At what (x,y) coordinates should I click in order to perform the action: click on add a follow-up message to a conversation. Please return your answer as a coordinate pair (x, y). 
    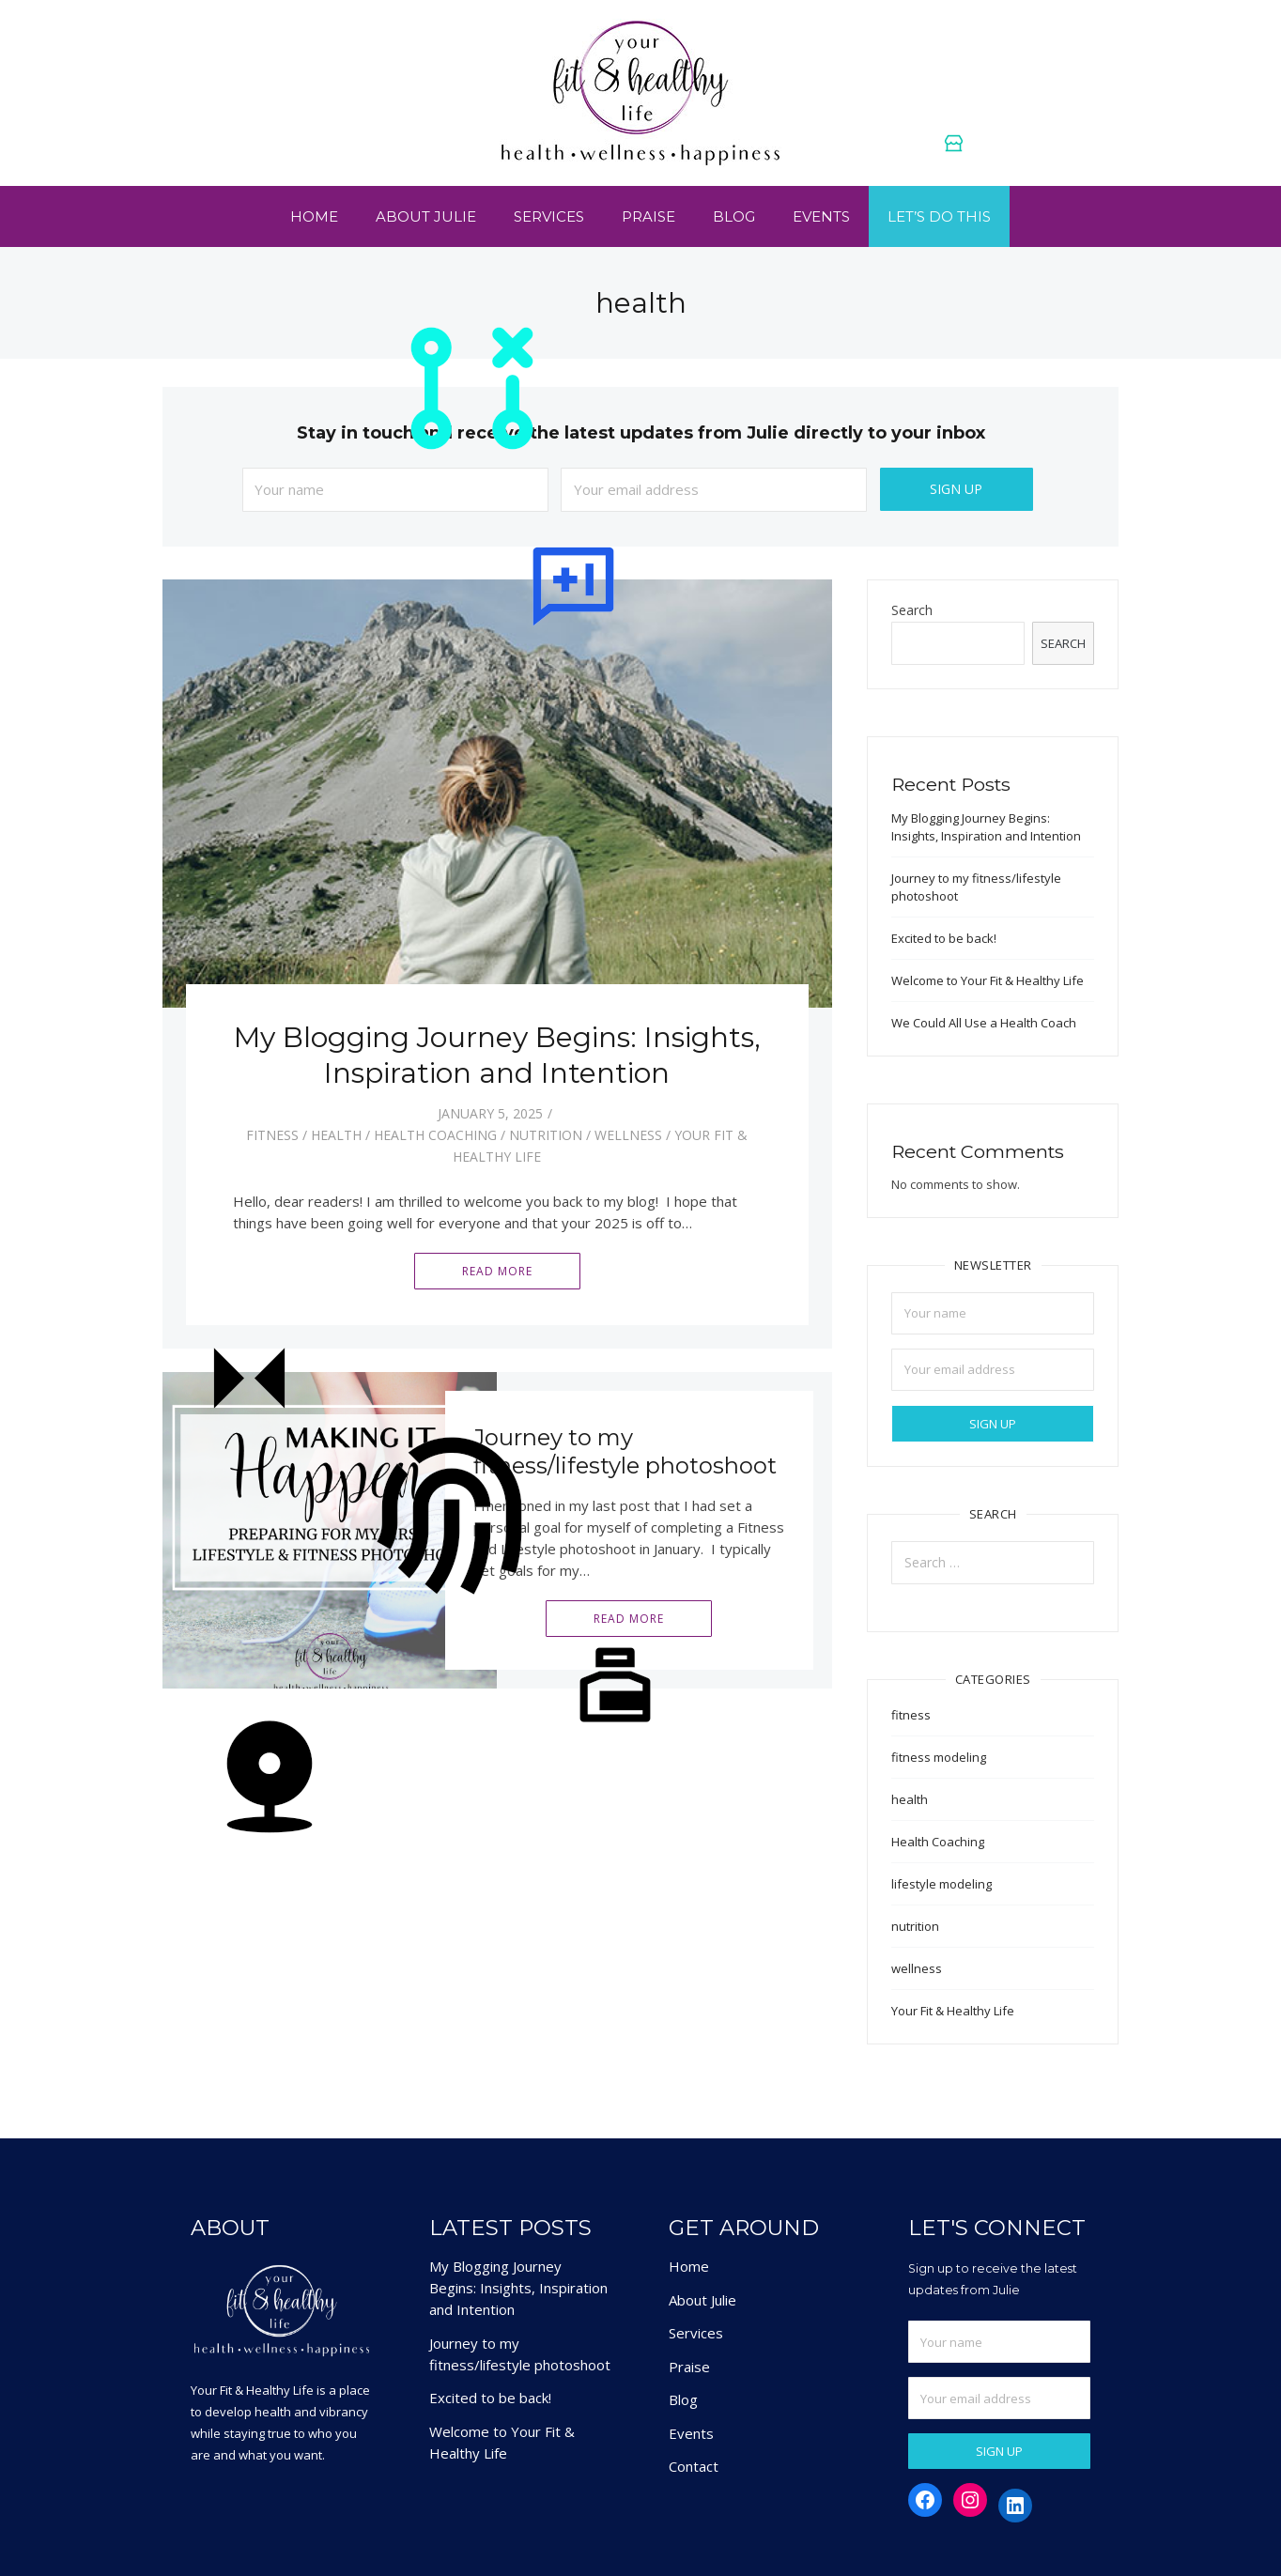
    Looking at the image, I should click on (573, 583).